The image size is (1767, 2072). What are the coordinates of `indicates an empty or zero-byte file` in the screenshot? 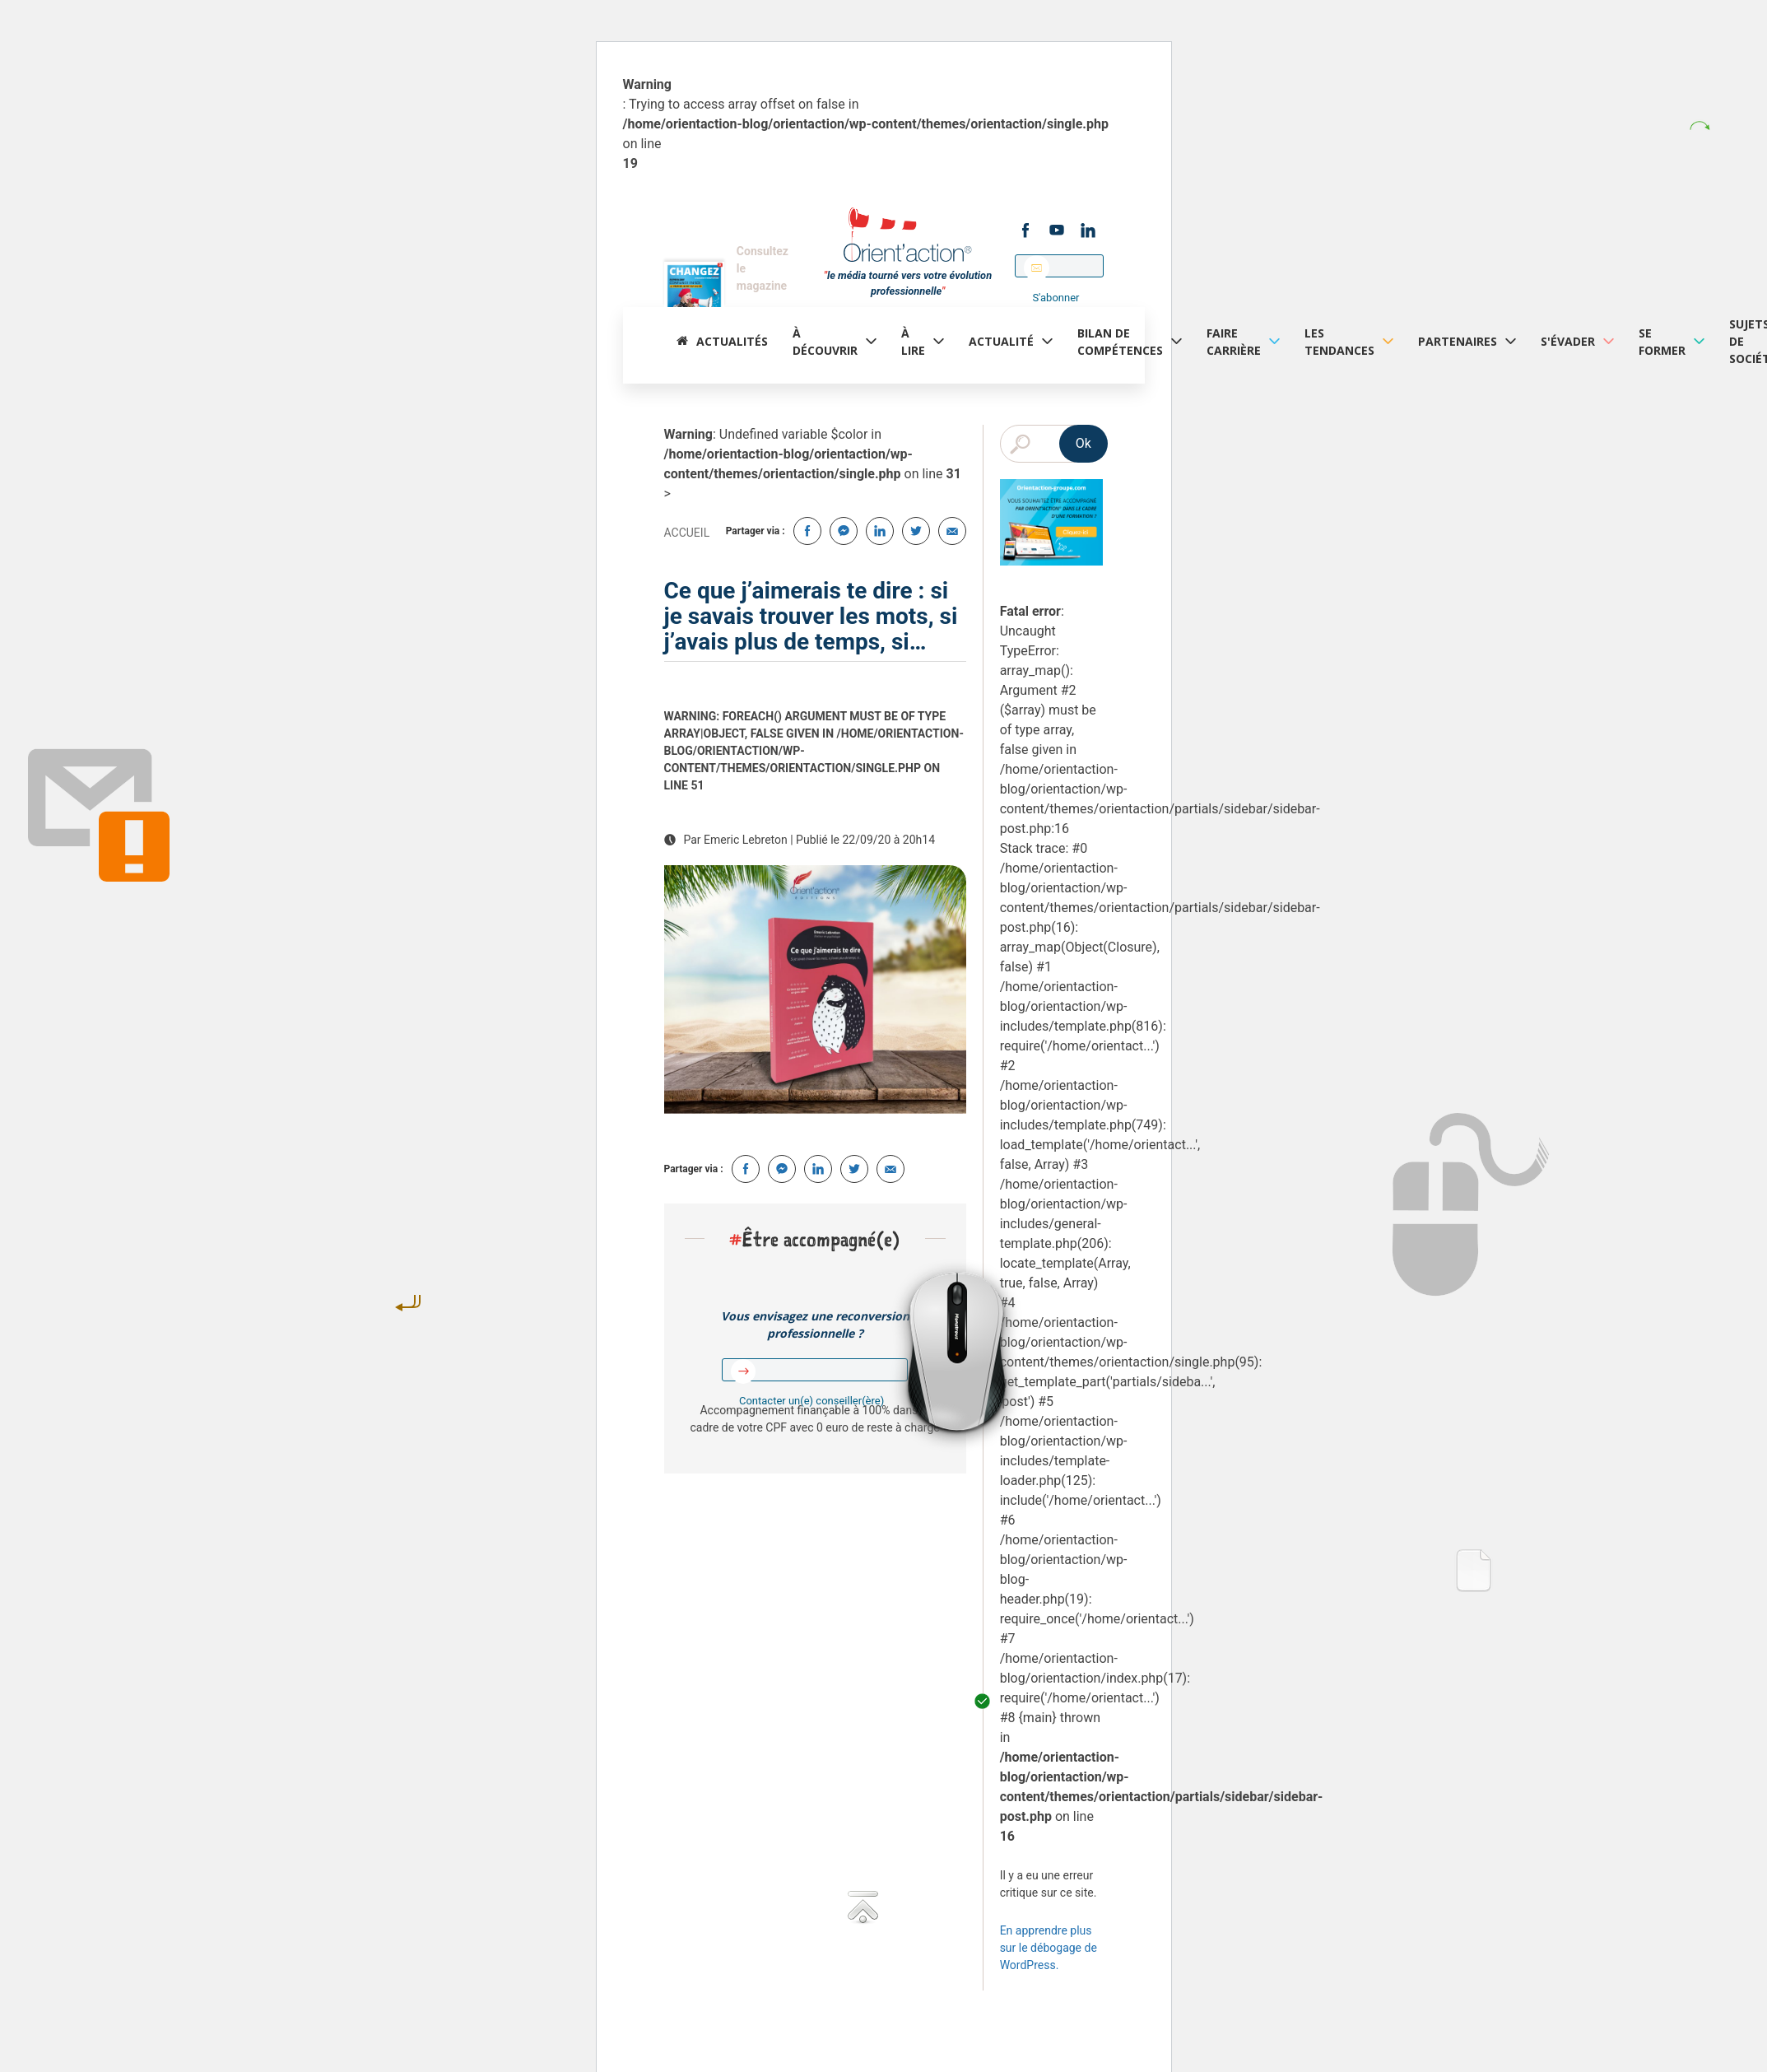 It's located at (1473, 1570).